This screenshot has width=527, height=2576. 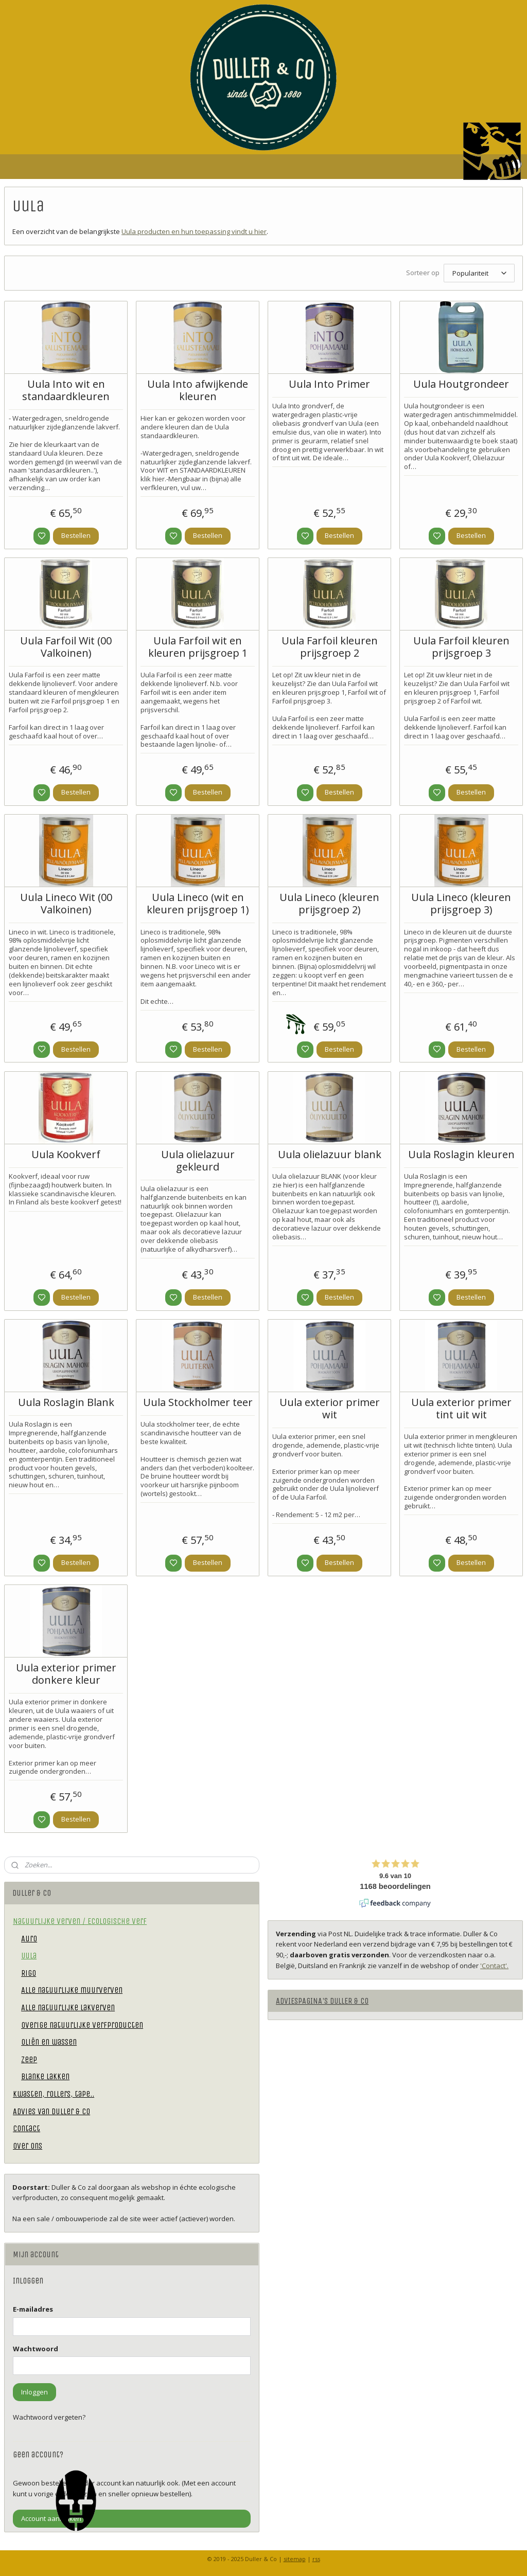 What do you see at coordinates (76, 2500) in the screenshot?
I see `equip armor or mask item` at bounding box center [76, 2500].